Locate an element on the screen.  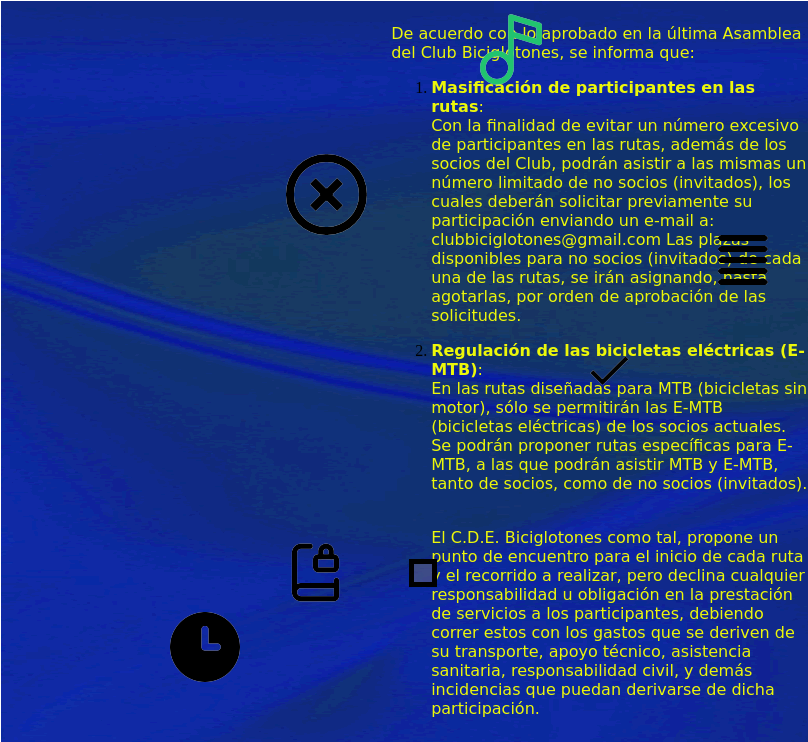
access a protected or locked document is located at coordinates (315, 572).